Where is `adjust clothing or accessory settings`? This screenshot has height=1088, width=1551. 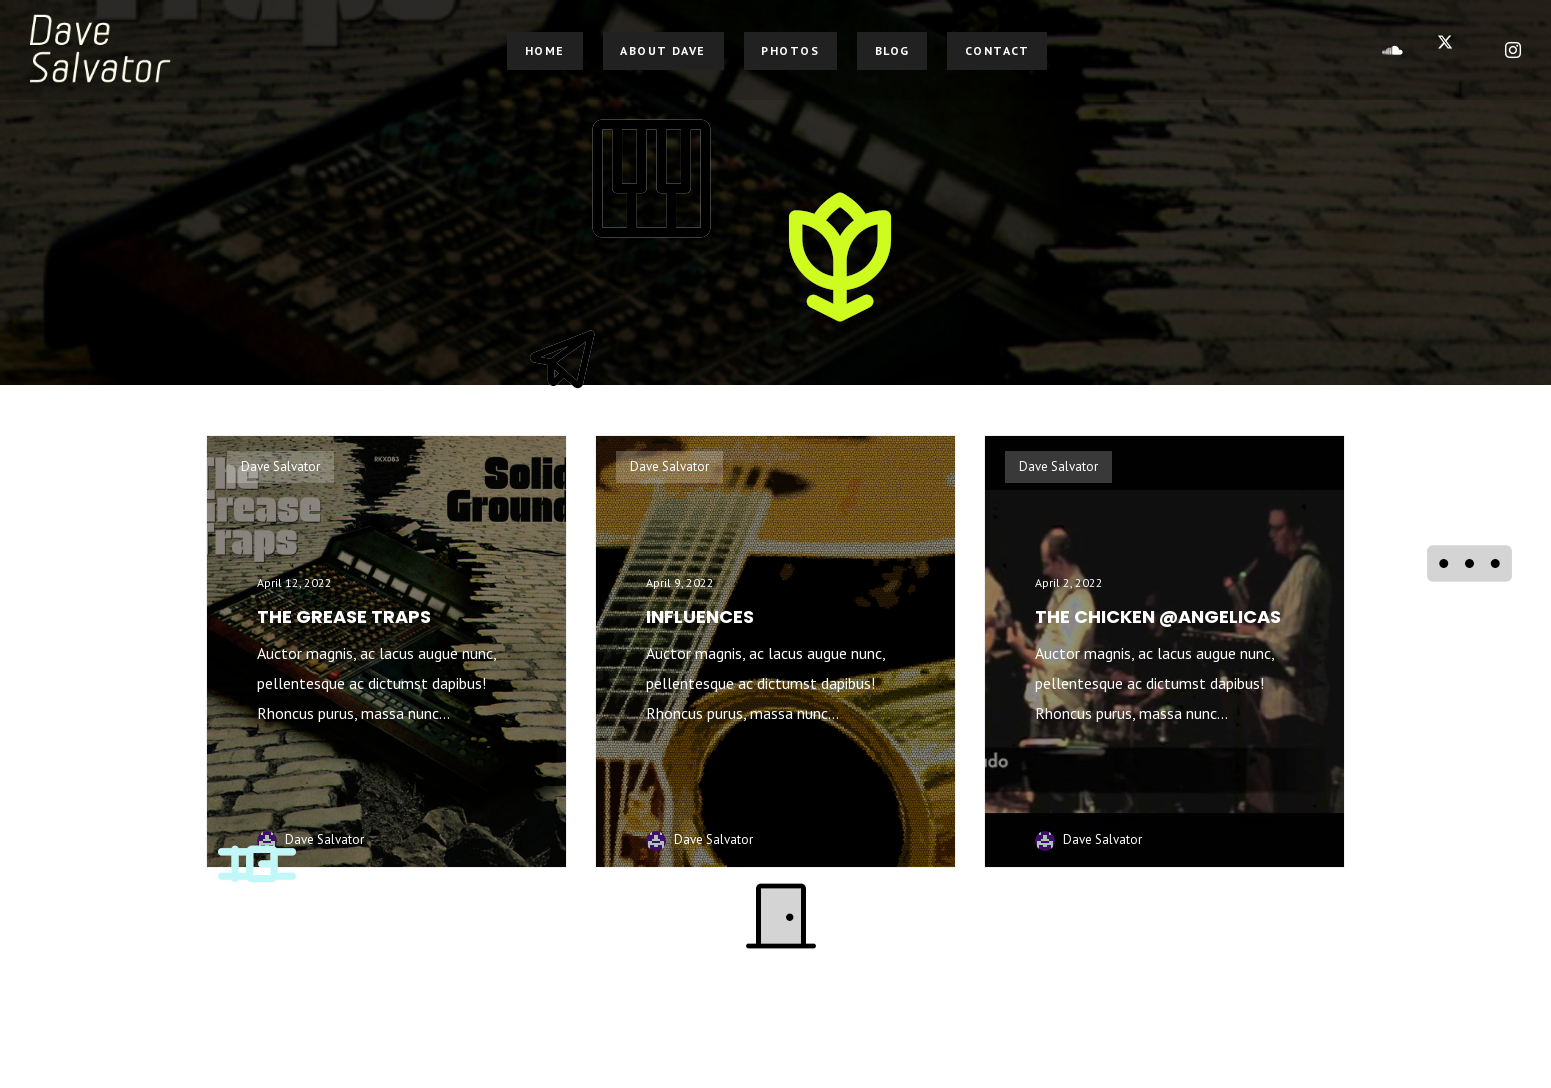
adjust clothing or accessory settings is located at coordinates (257, 864).